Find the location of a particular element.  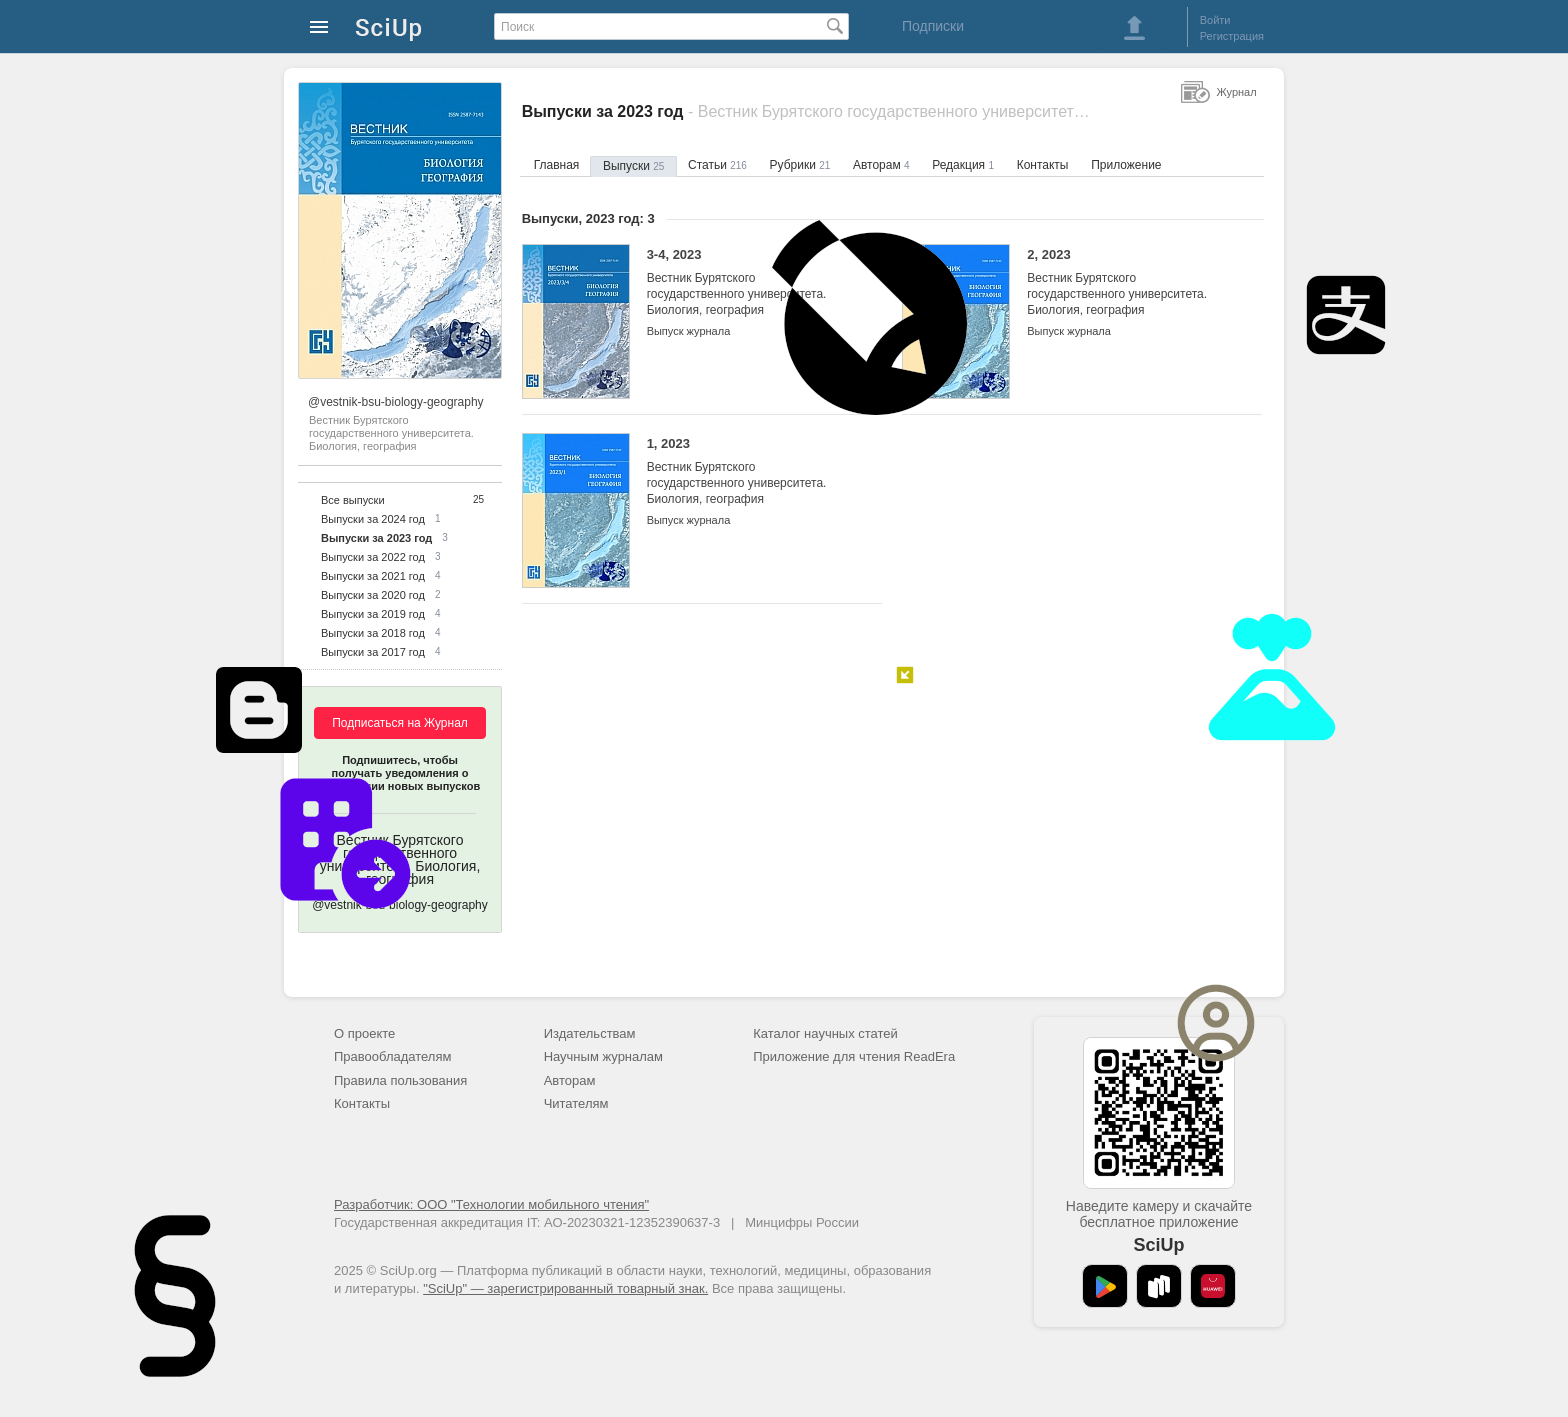

open LiveJournal app is located at coordinates (869, 317).